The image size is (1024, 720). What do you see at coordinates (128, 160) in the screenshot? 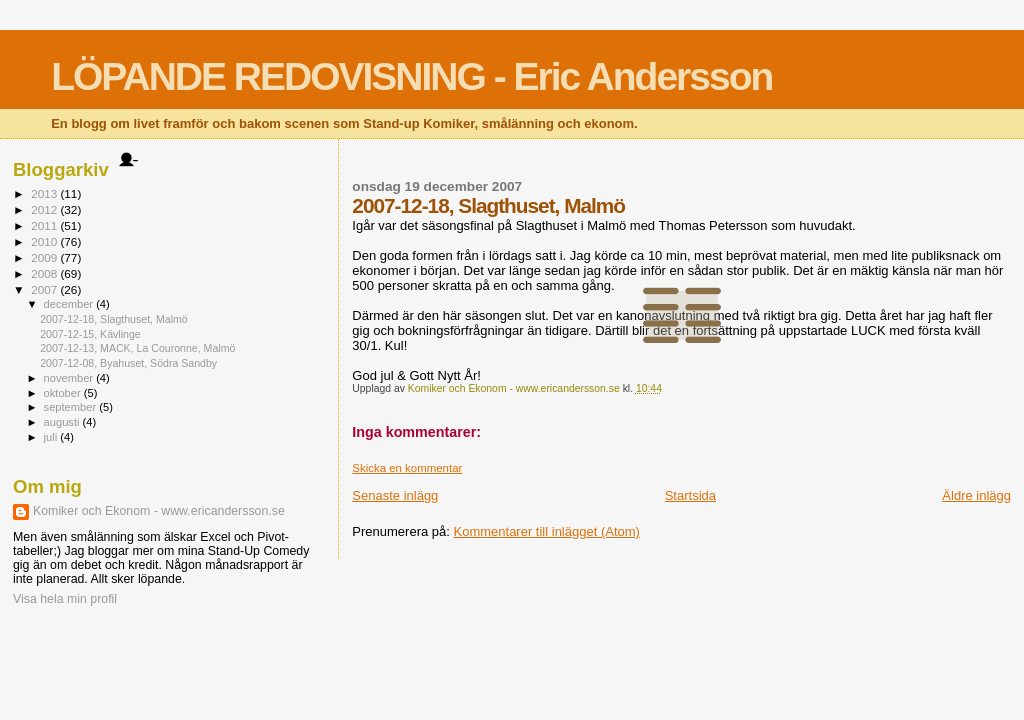
I see `remove a user or contact` at bounding box center [128, 160].